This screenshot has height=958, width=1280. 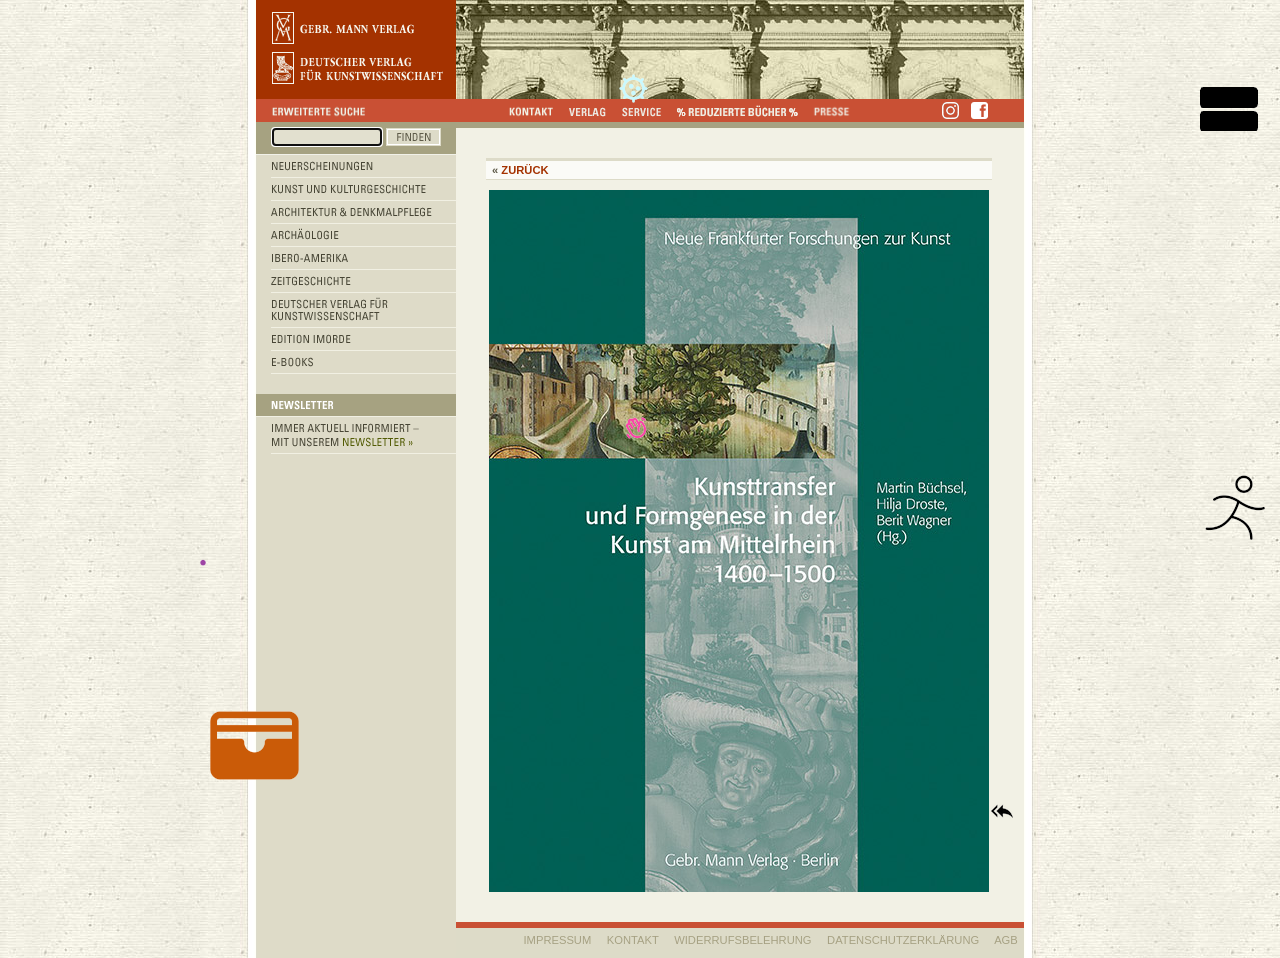 What do you see at coordinates (636, 428) in the screenshot?
I see `send a greeting or wave to someone` at bounding box center [636, 428].